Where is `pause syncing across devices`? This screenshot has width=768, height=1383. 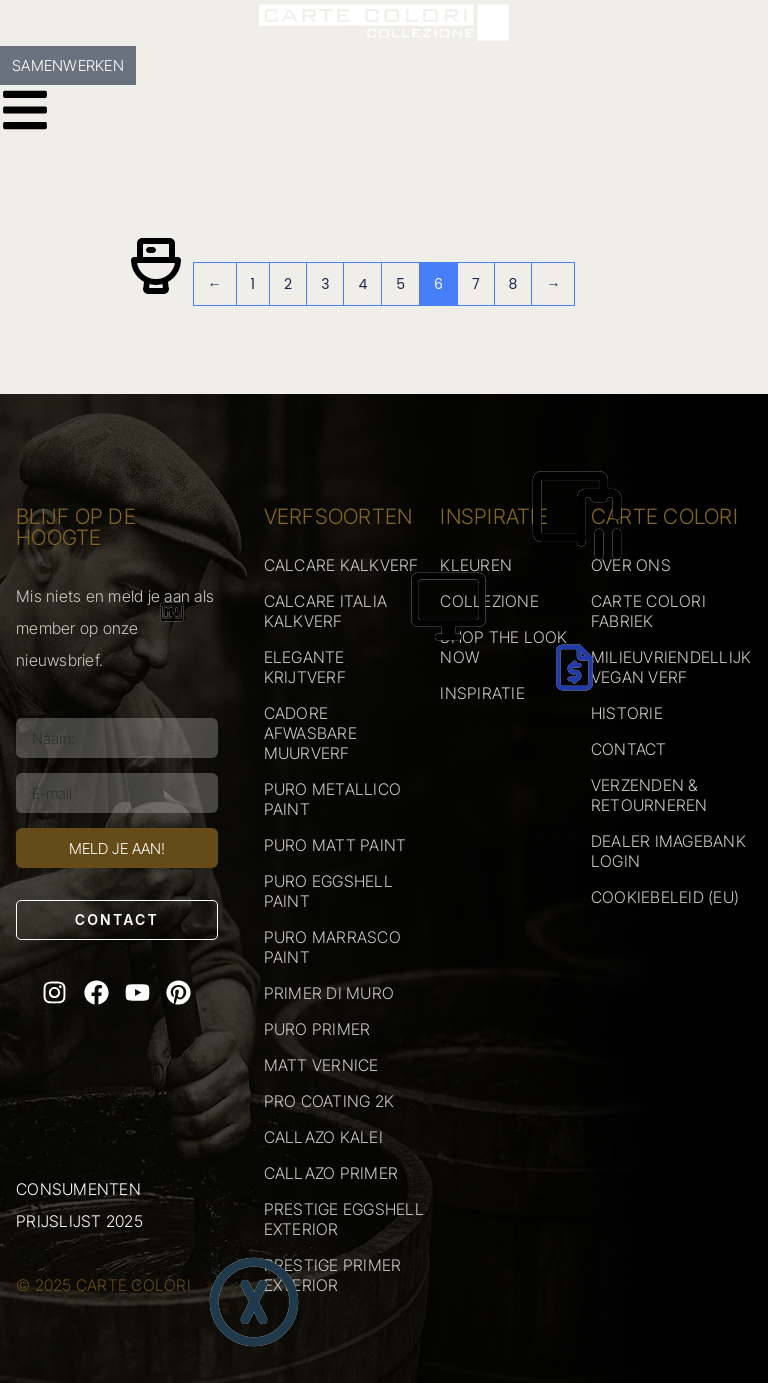
pause syncing across devices is located at coordinates (577, 511).